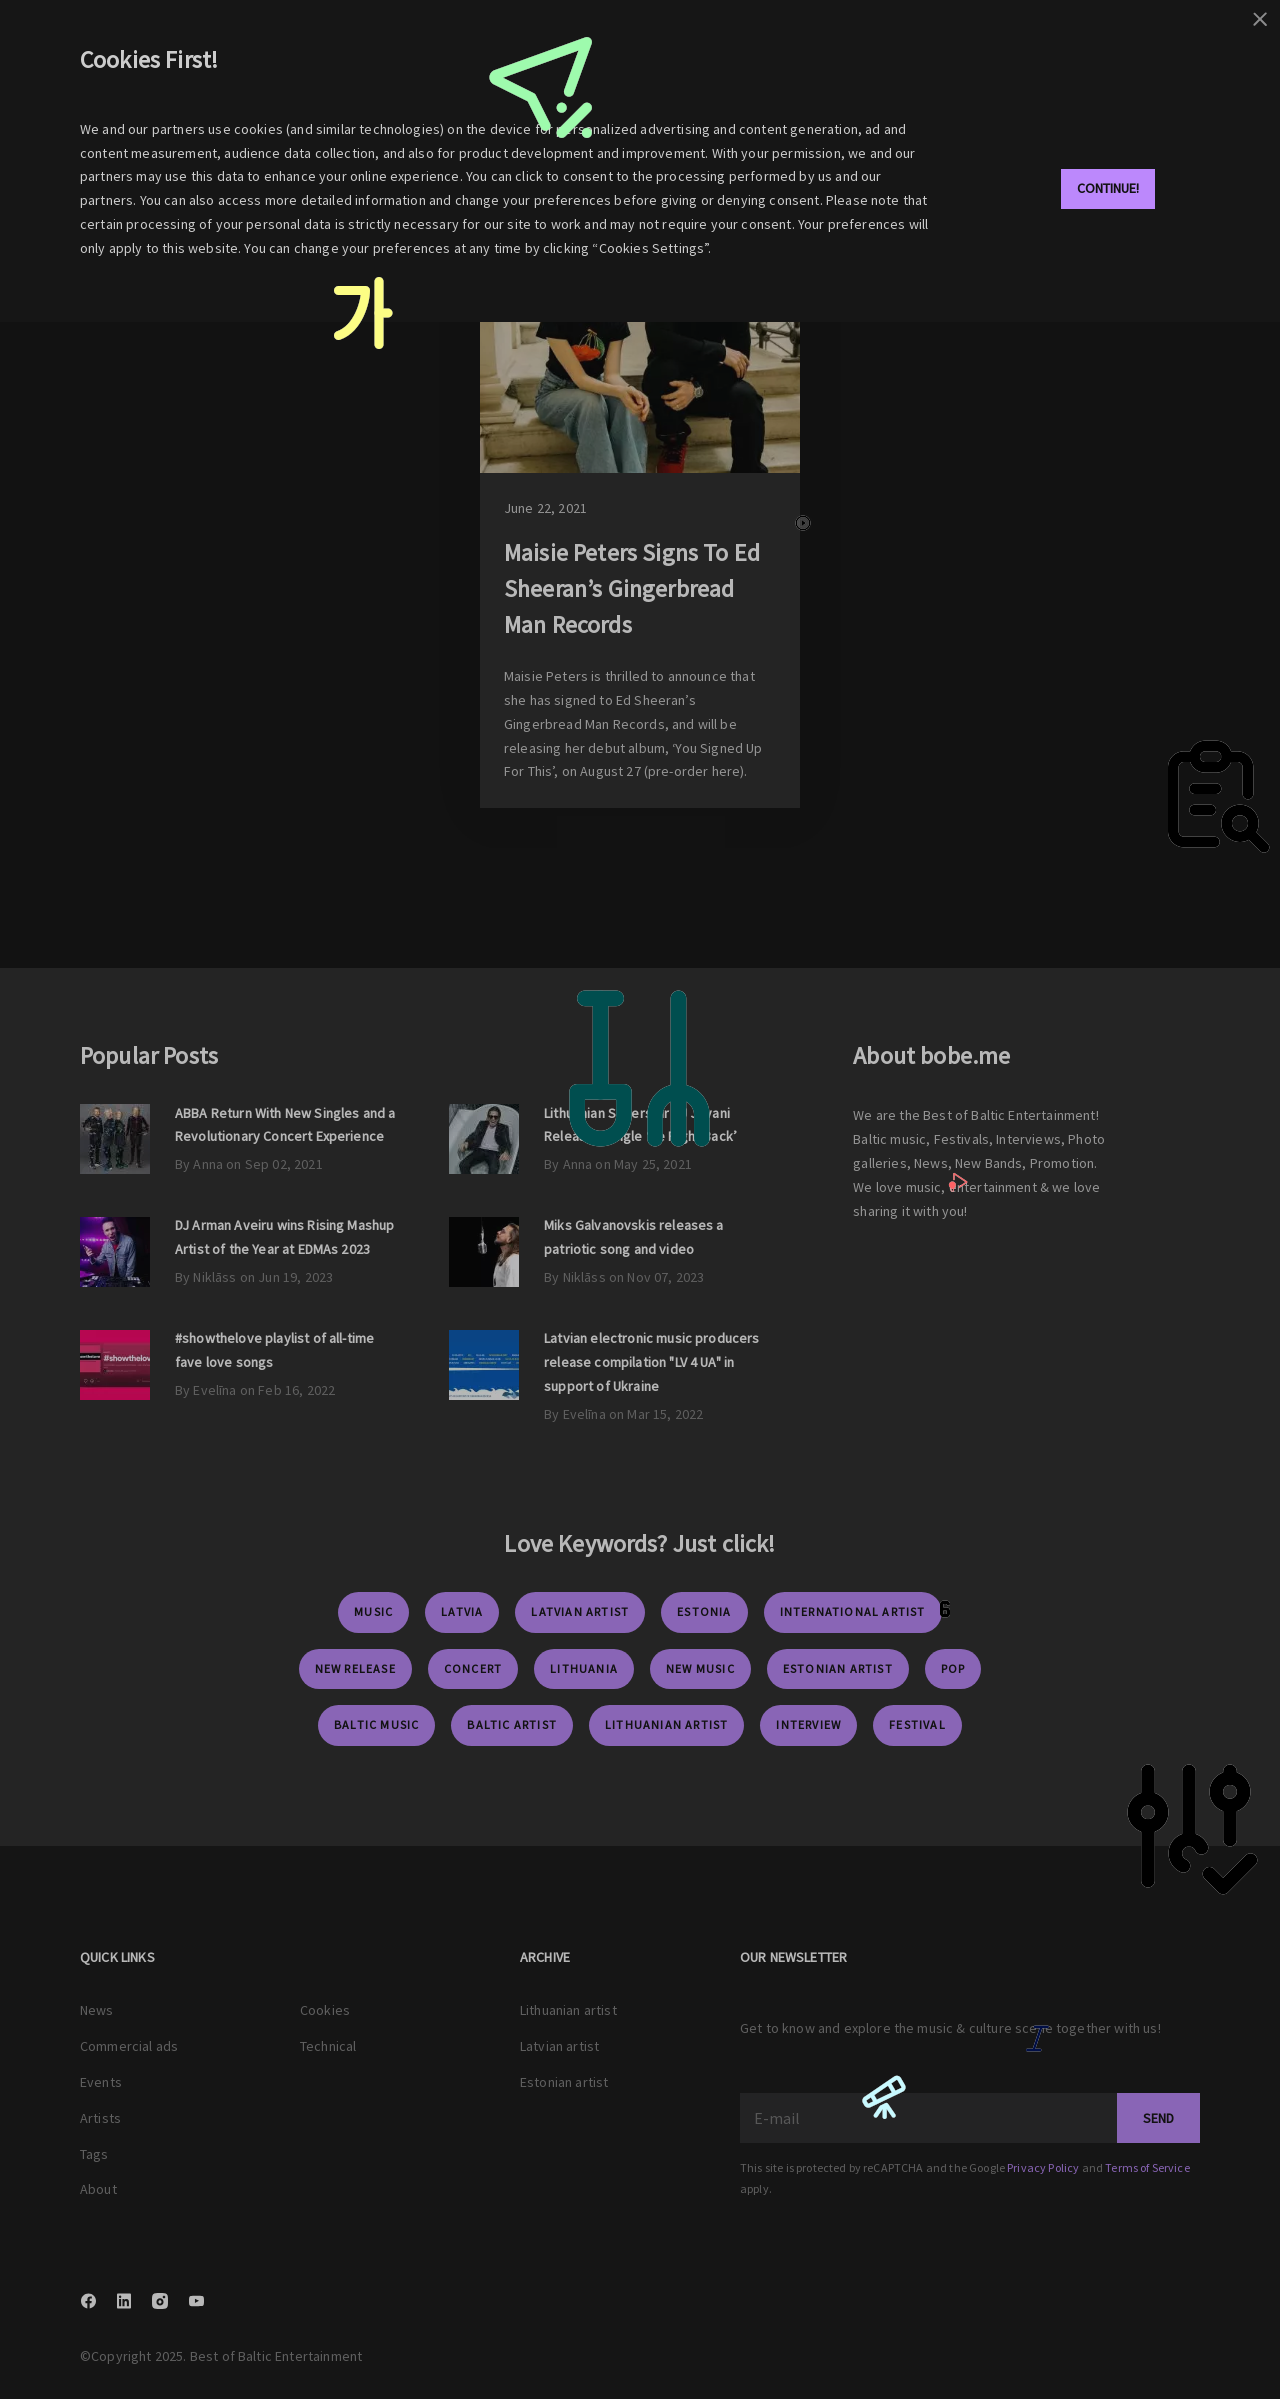 The width and height of the screenshot is (1280, 2399). Describe the element at coordinates (1037, 2038) in the screenshot. I see `apply italic formatting to selected text` at that location.